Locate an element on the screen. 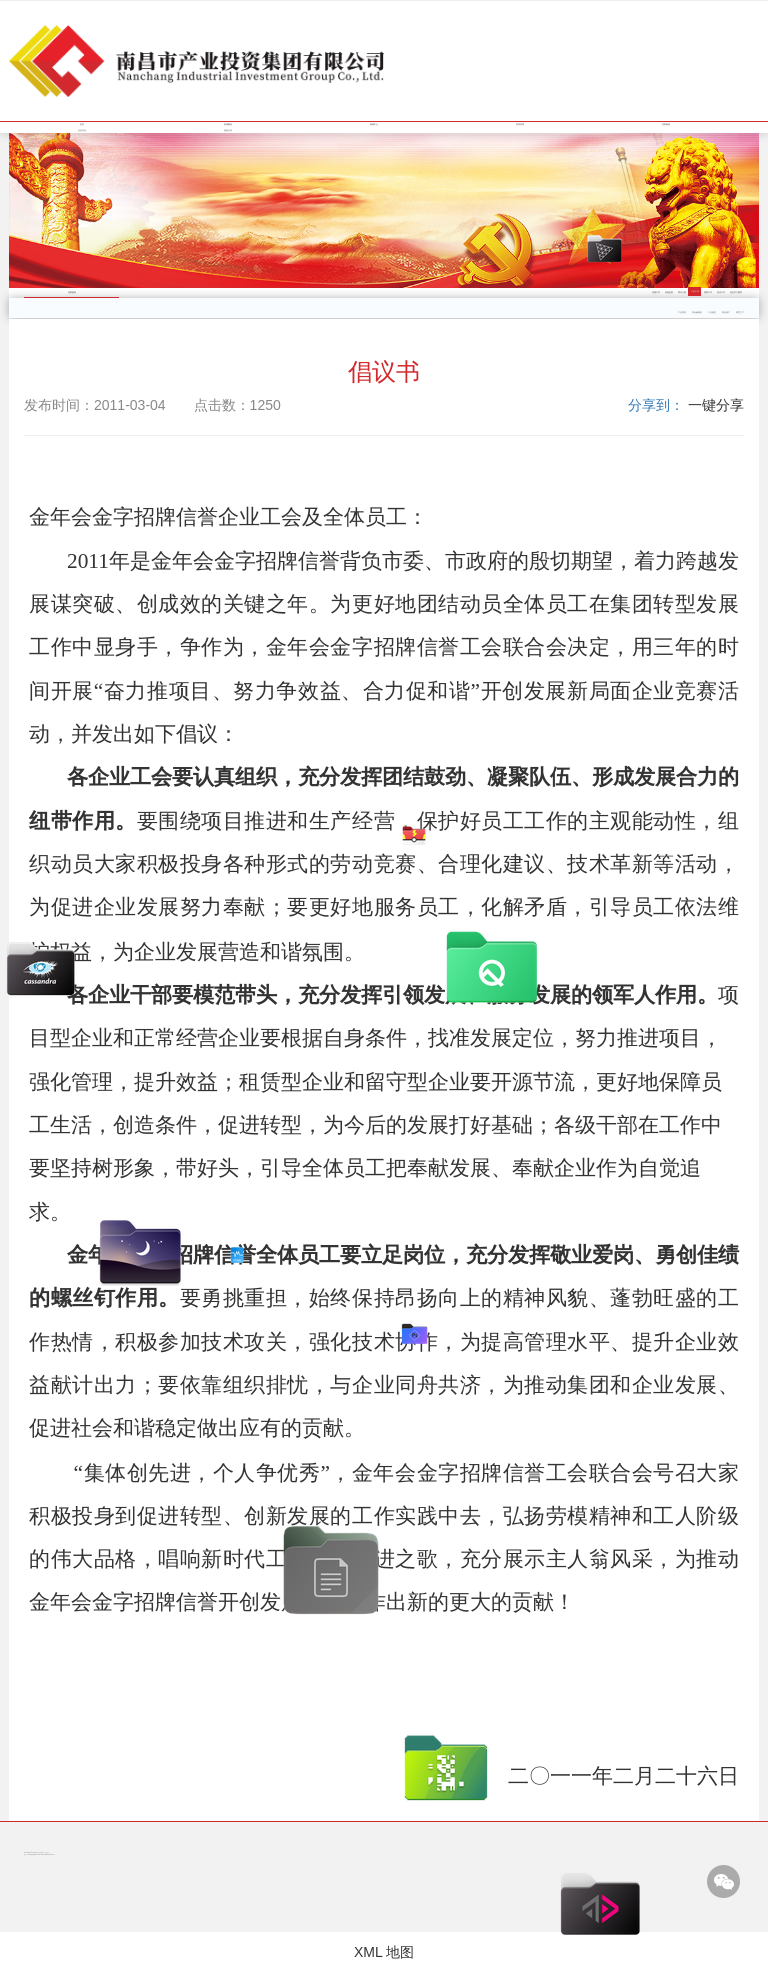 The height and width of the screenshot is (1972, 768). open folder containing adobe photoshop express files is located at coordinates (414, 1334).